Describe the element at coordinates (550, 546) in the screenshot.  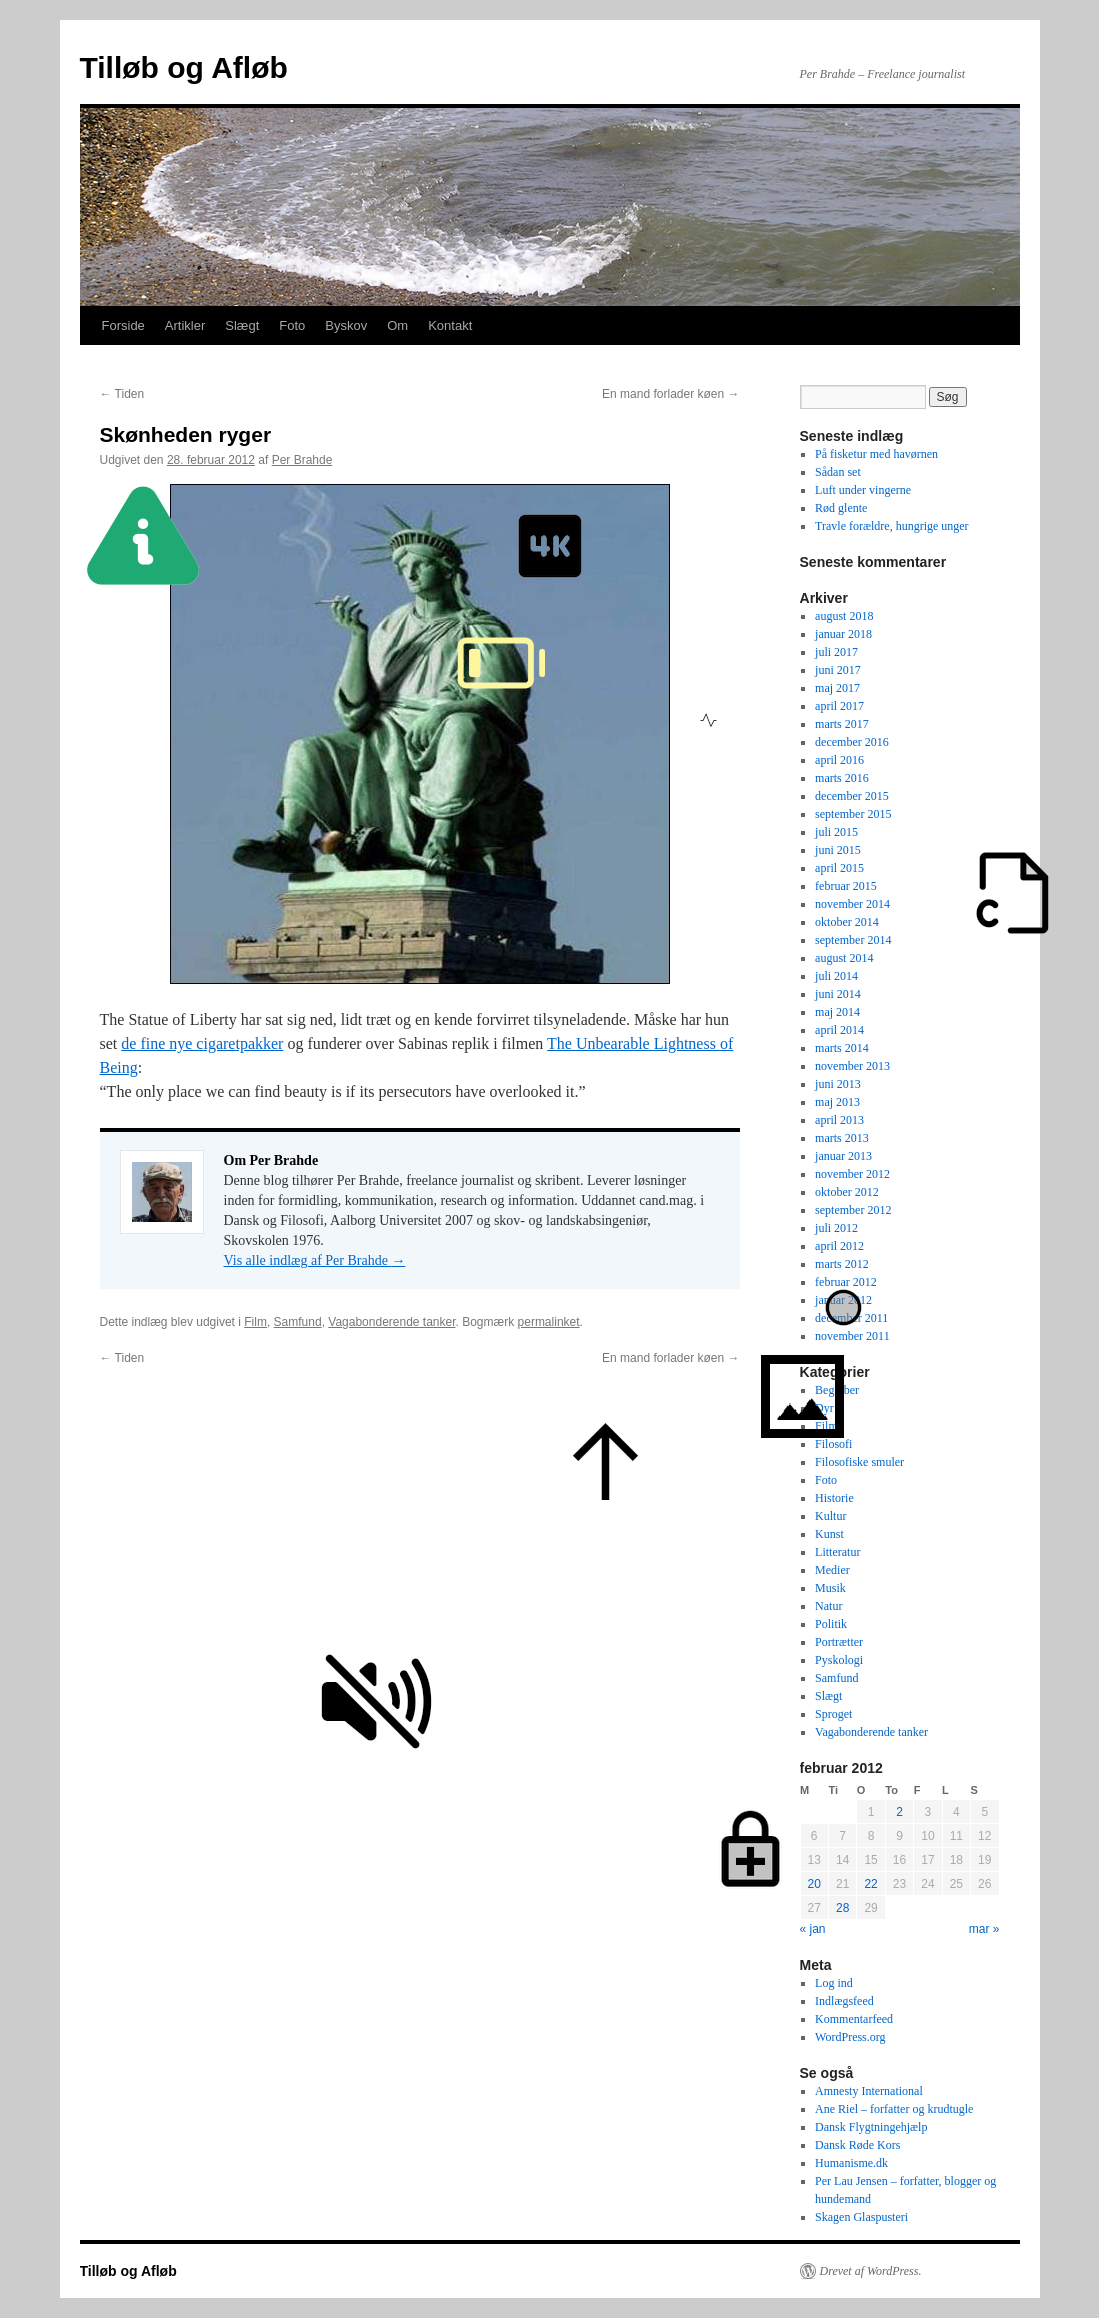
I see `indicates 4K video quality is available` at that location.